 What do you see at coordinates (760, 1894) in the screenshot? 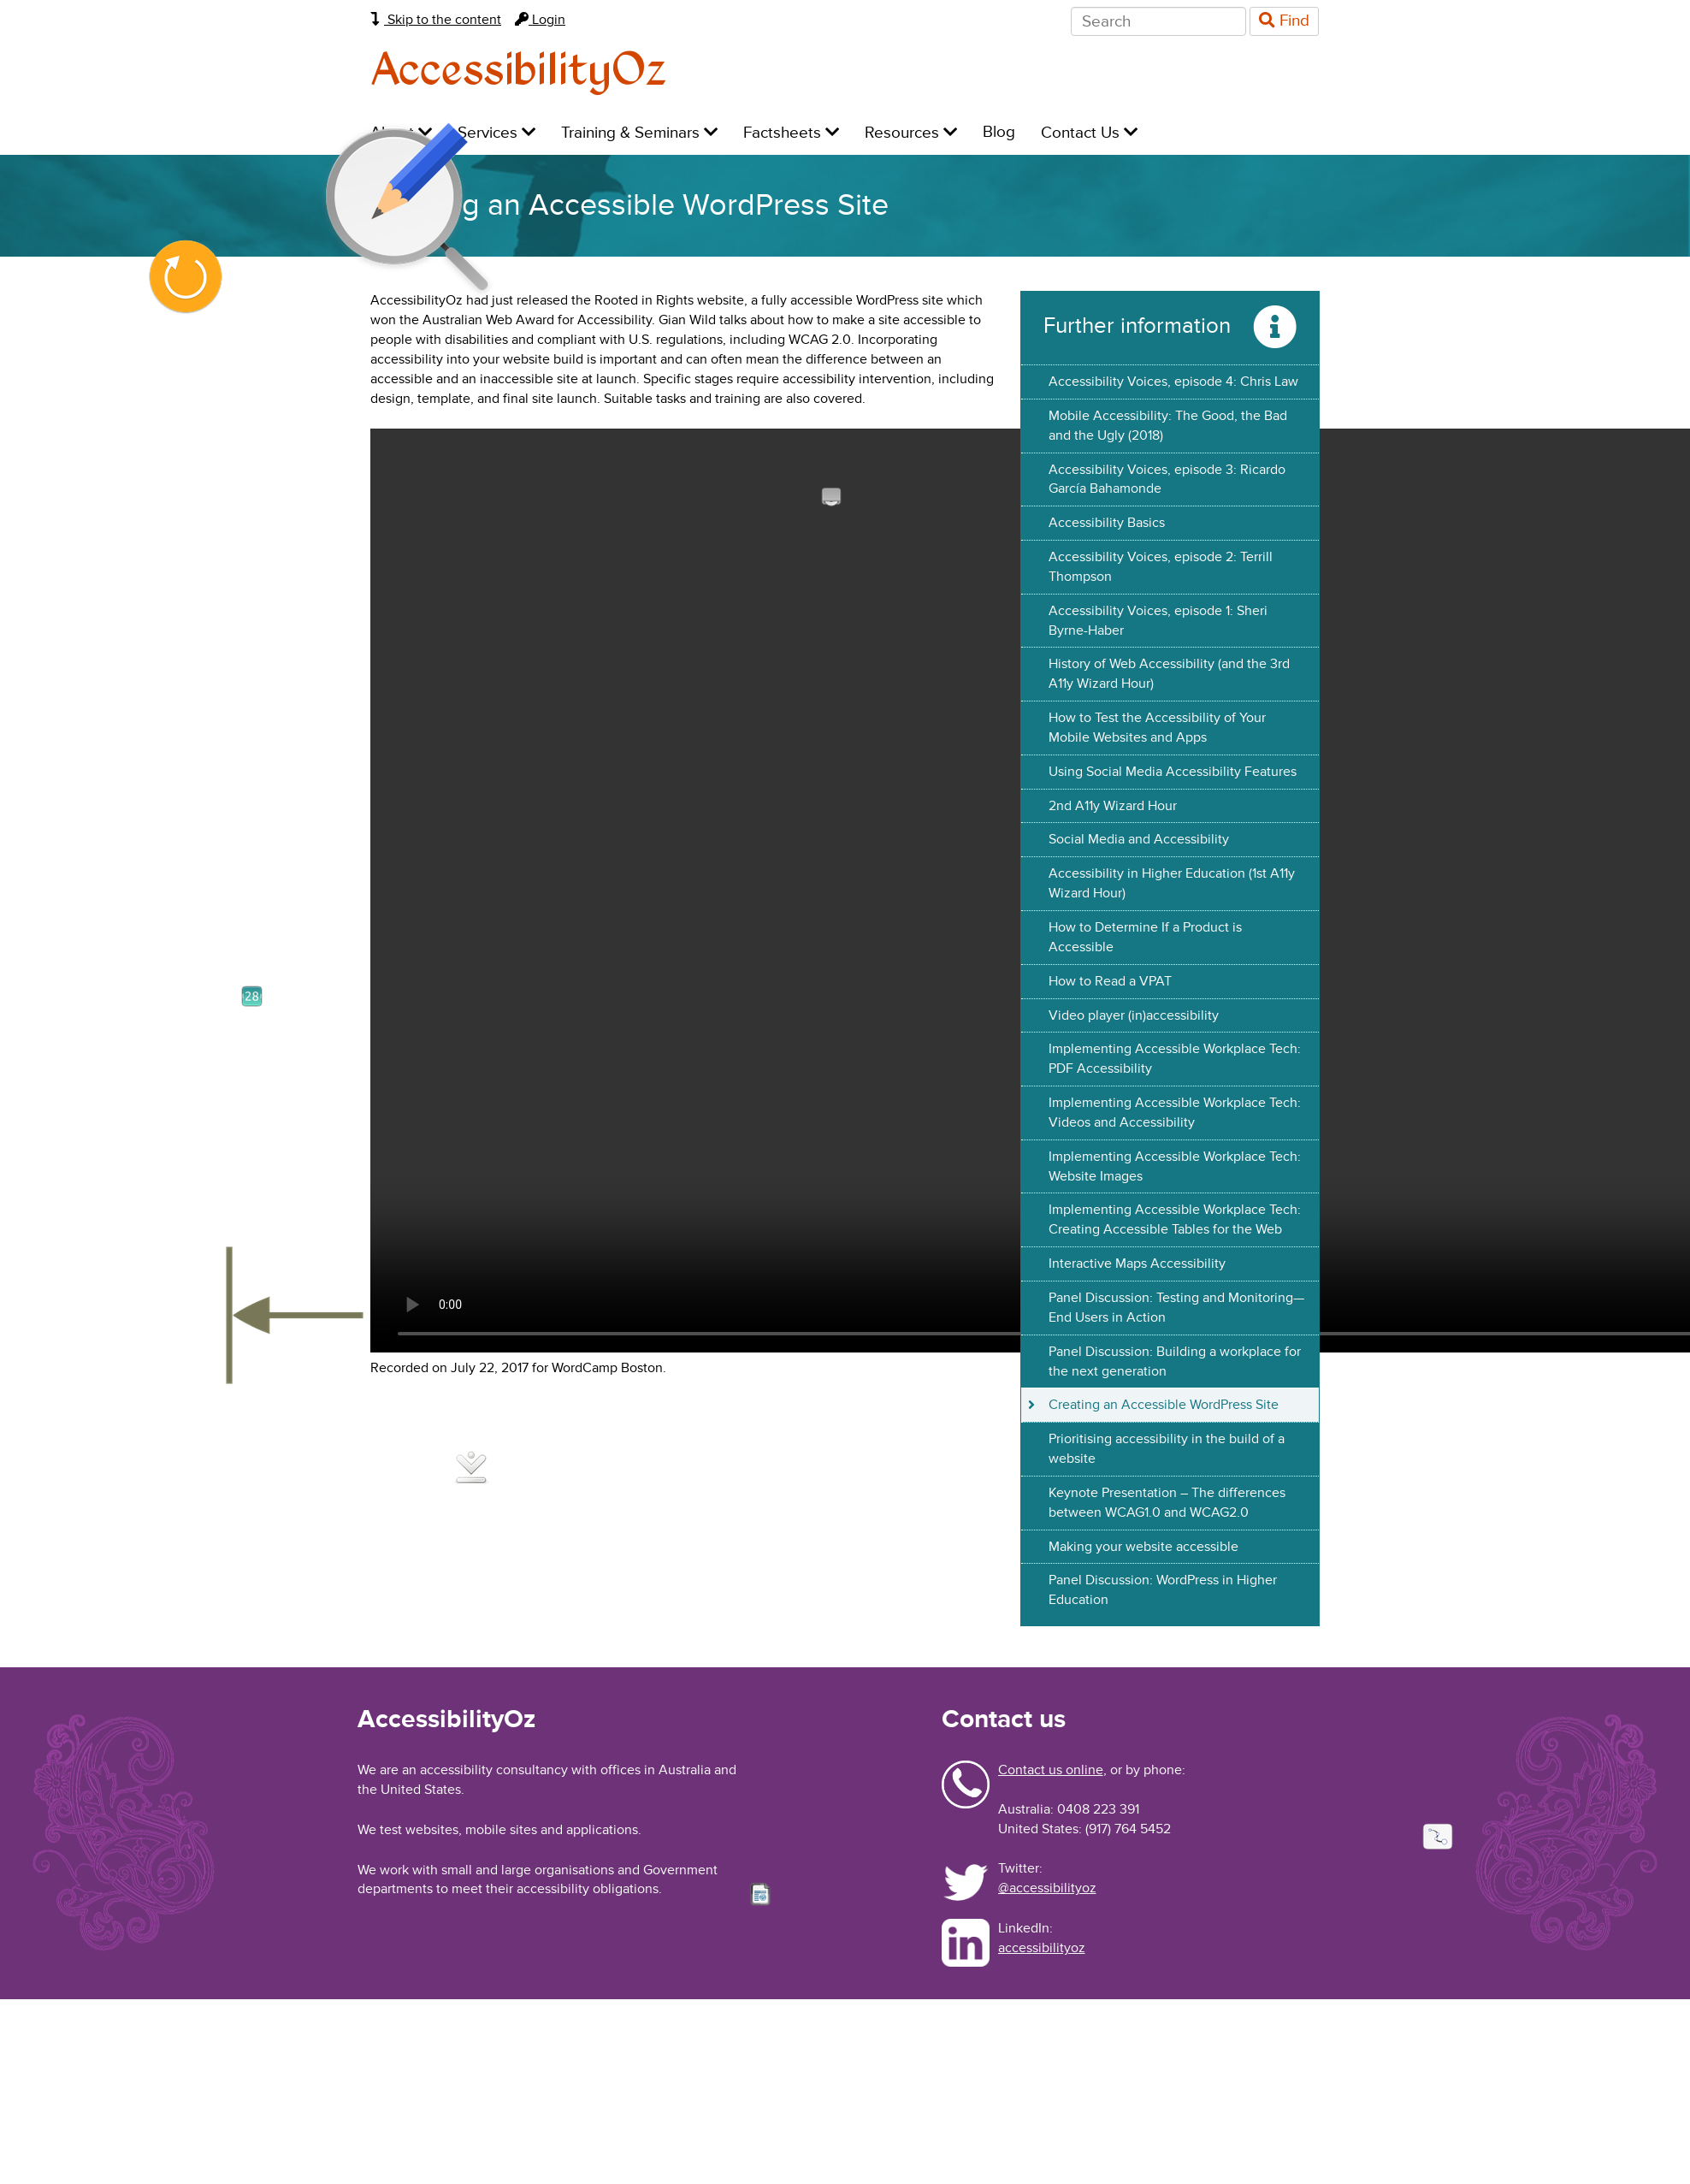
I see `open a web template document file` at bounding box center [760, 1894].